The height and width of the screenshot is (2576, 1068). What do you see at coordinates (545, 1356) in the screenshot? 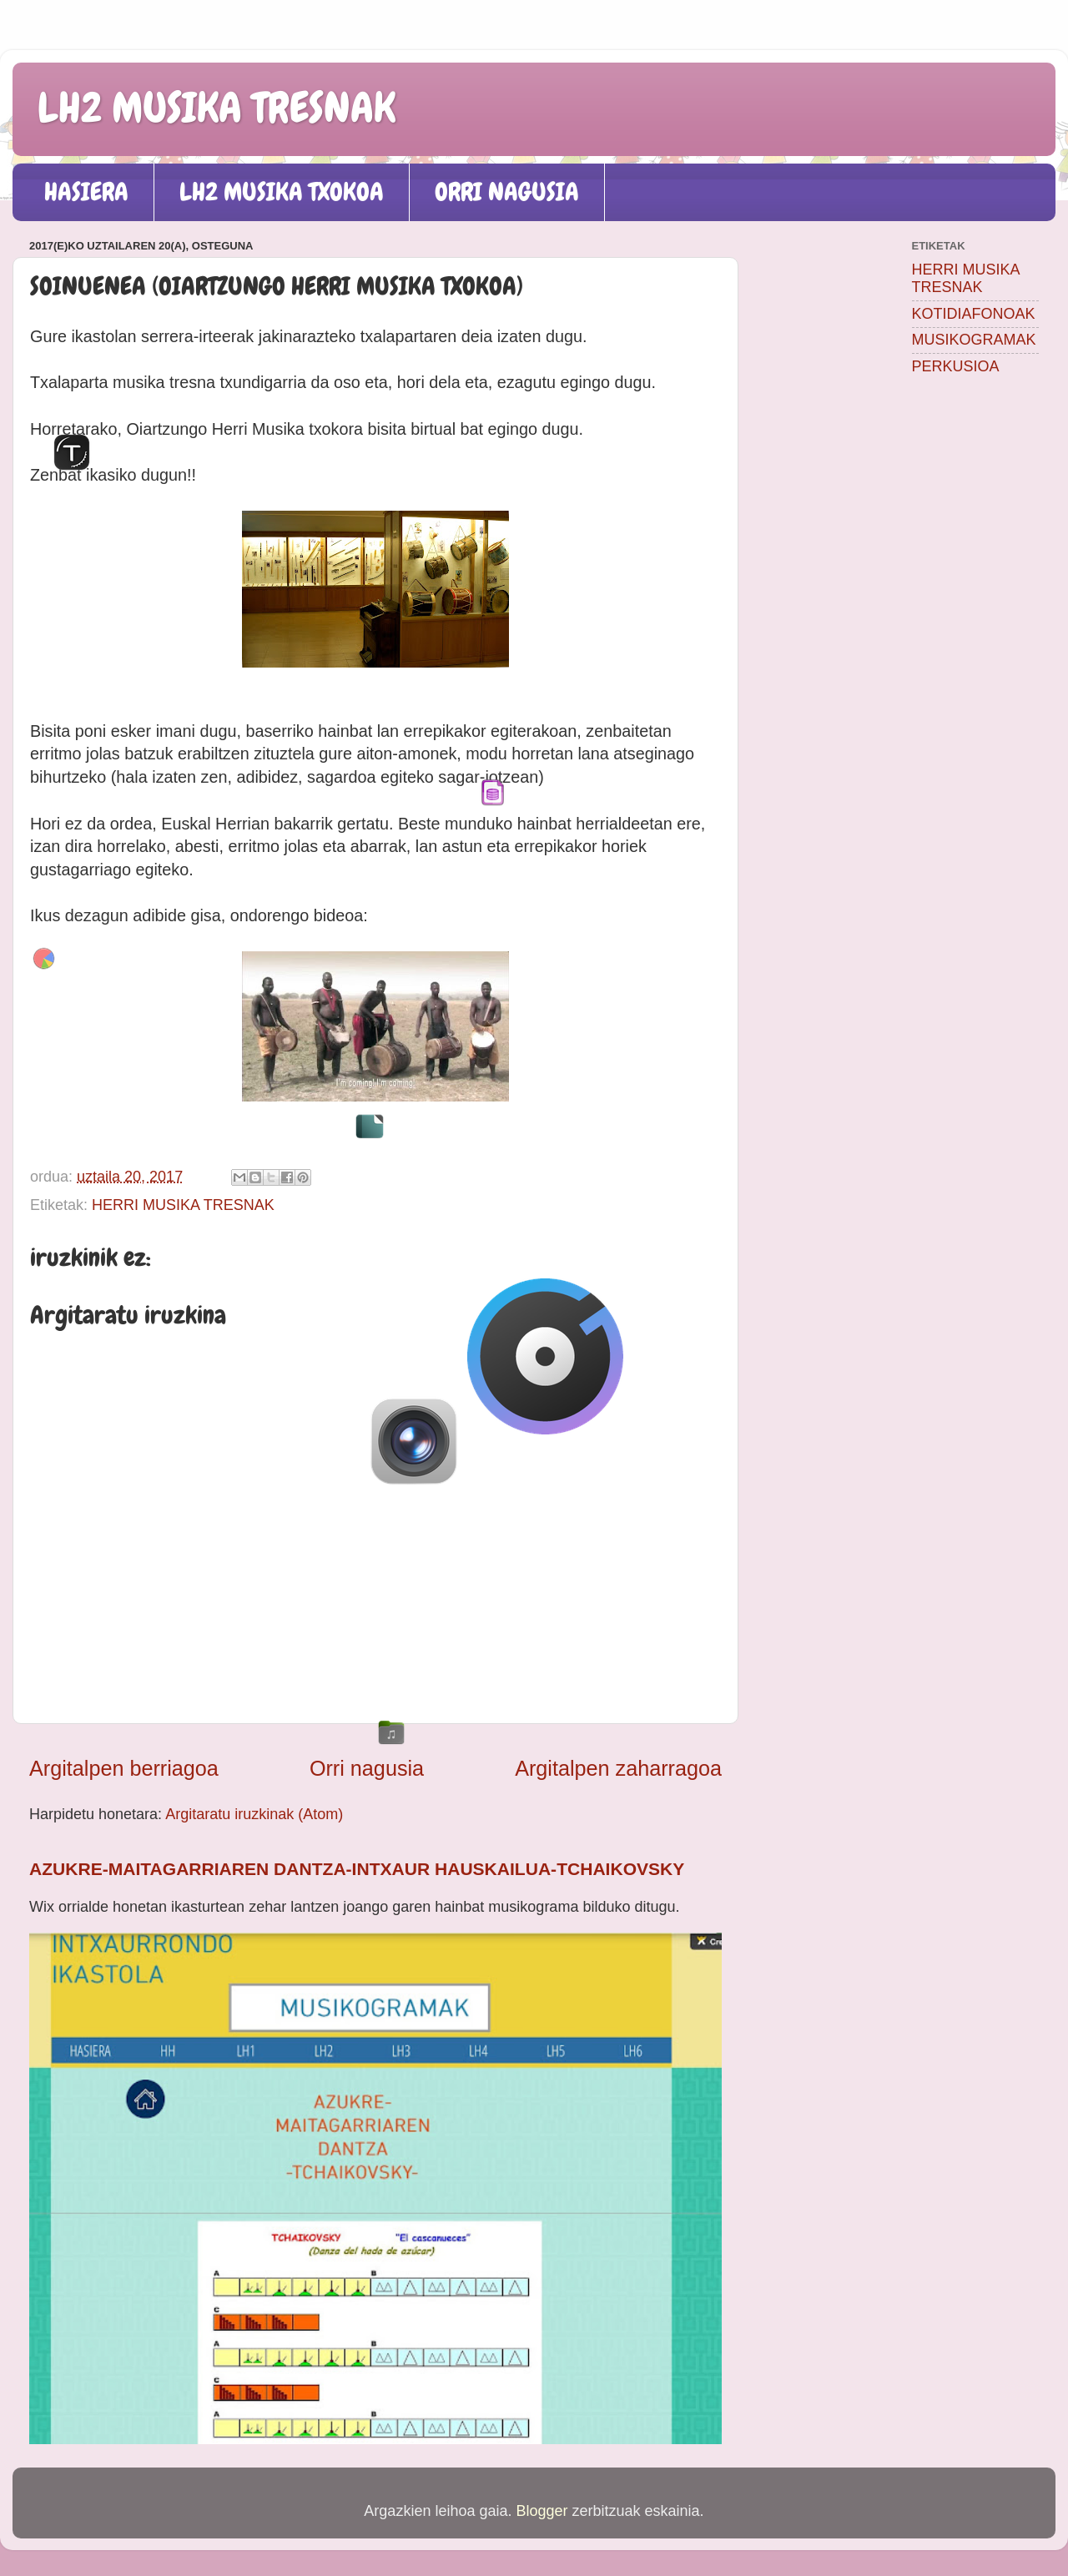
I see `open groove music app` at bounding box center [545, 1356].